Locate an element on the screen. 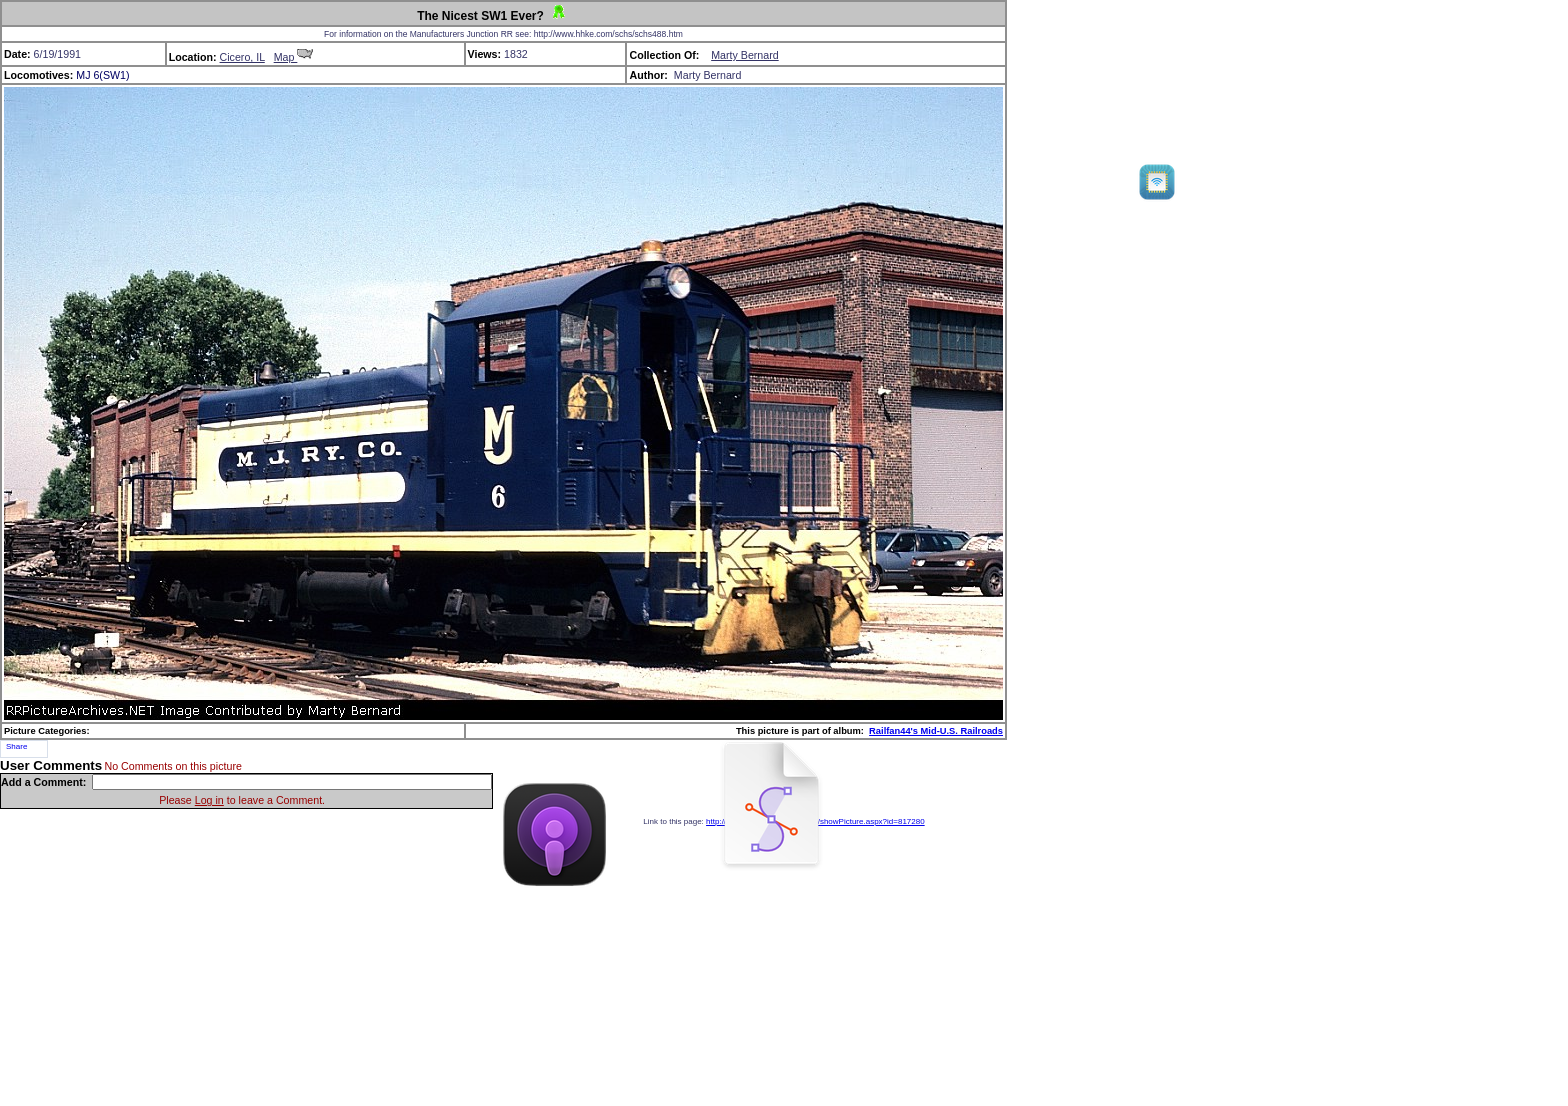  view network adapter settings is located at coordinates (1157, 182).